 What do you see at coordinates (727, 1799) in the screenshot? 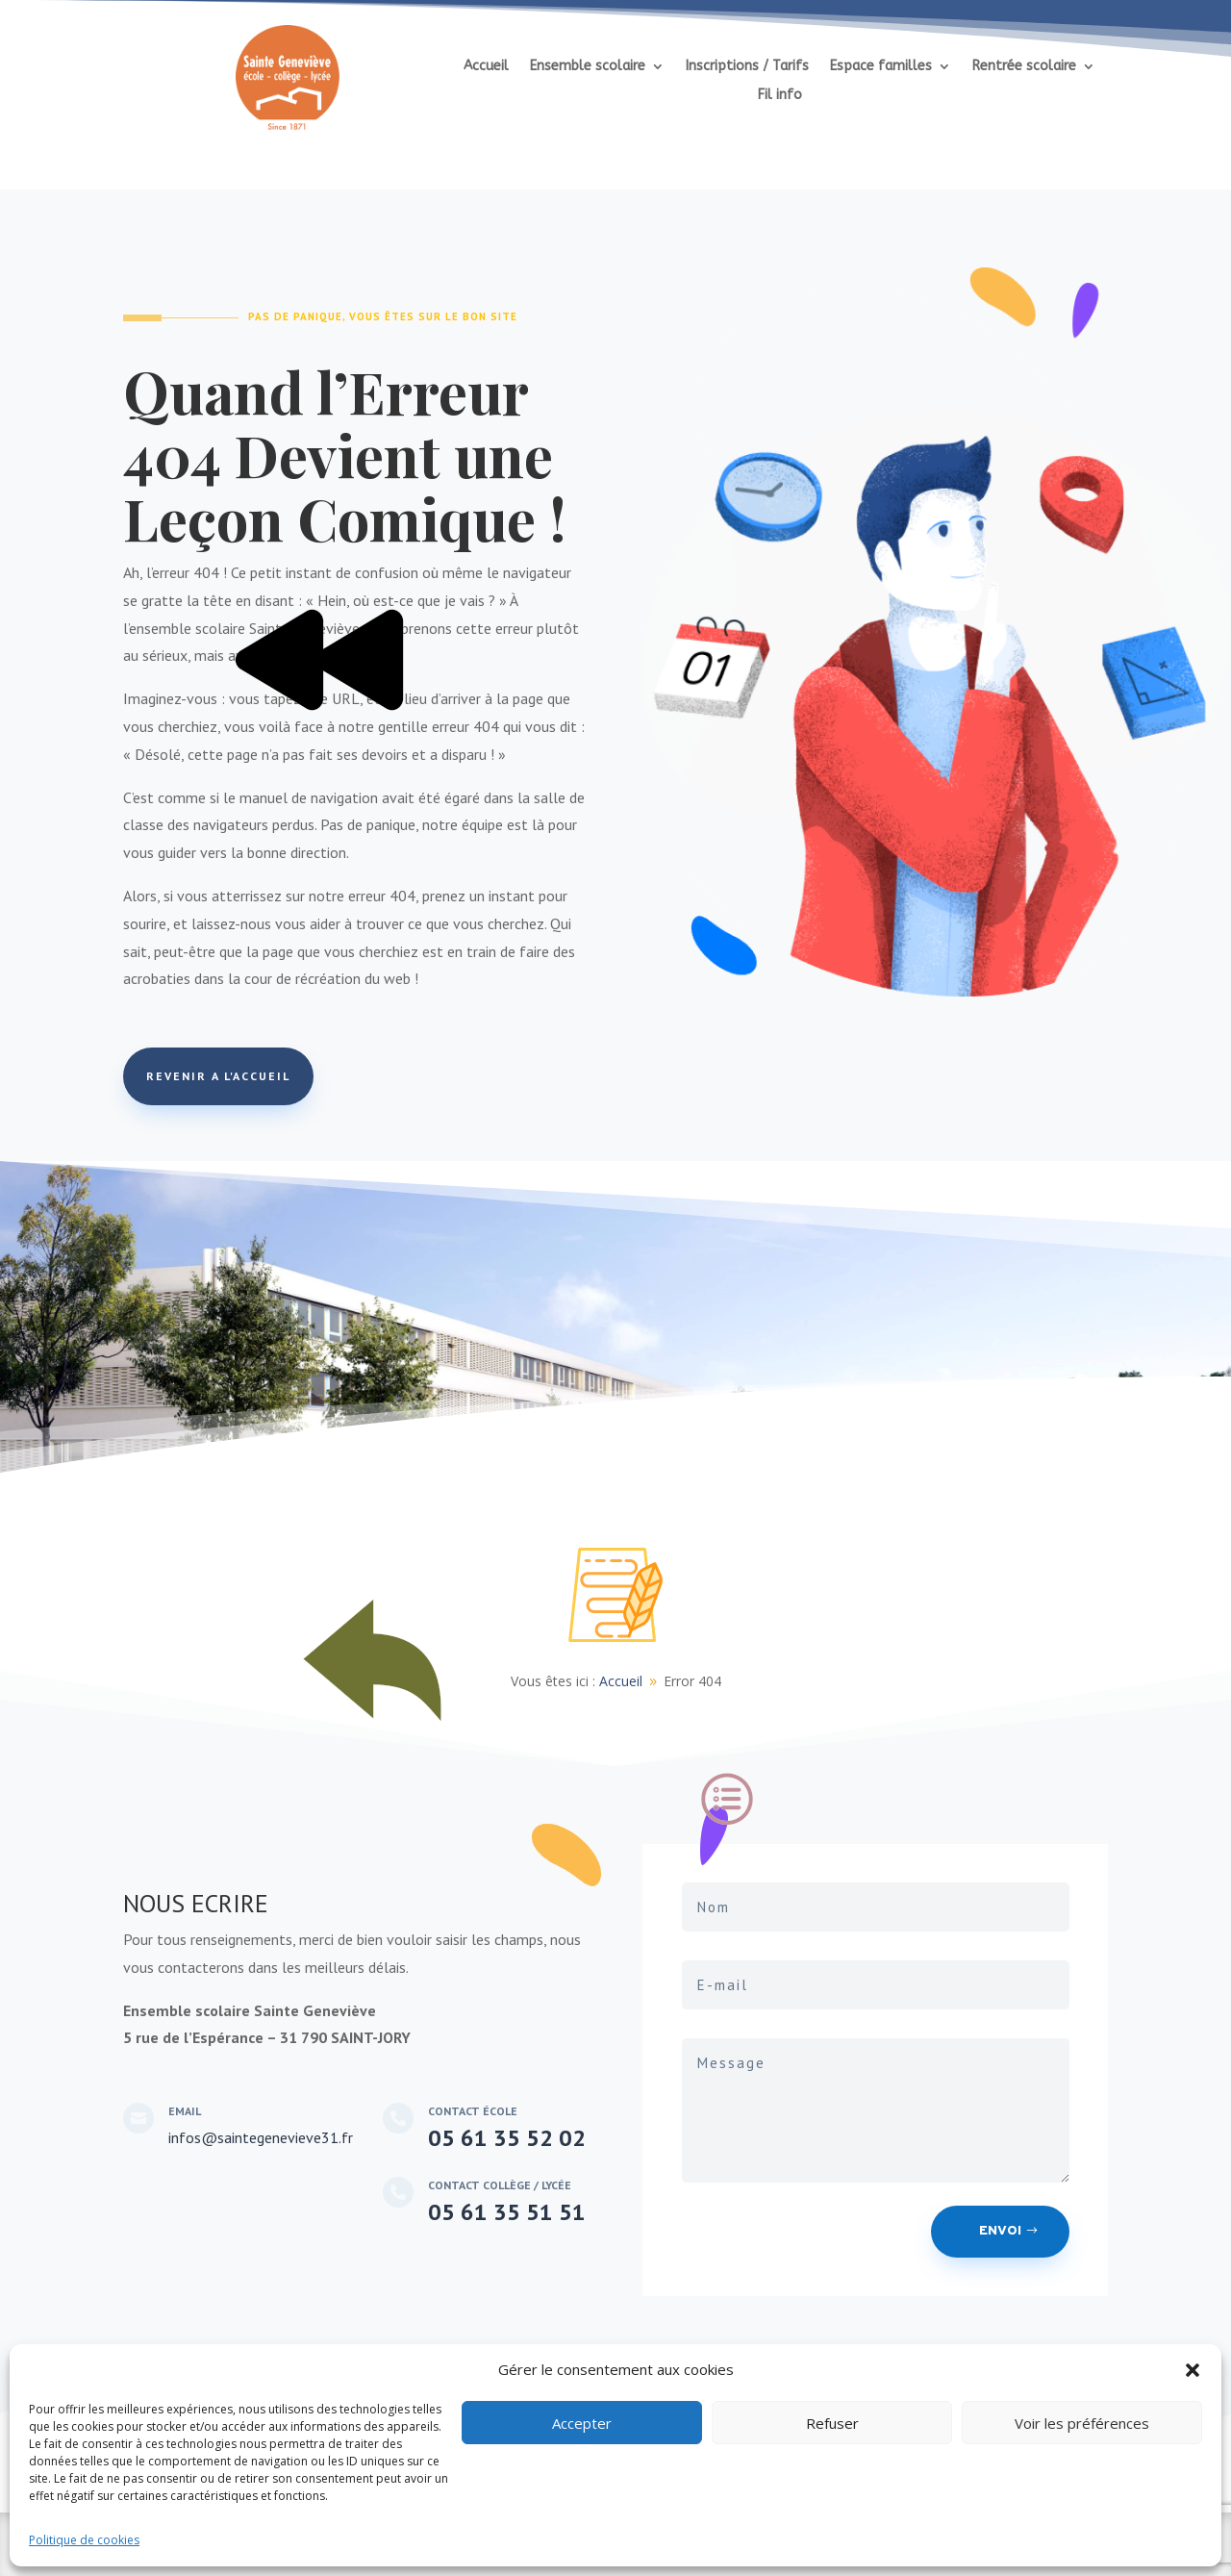
I see `view list or menu options` at bounding box center [727, 1799].